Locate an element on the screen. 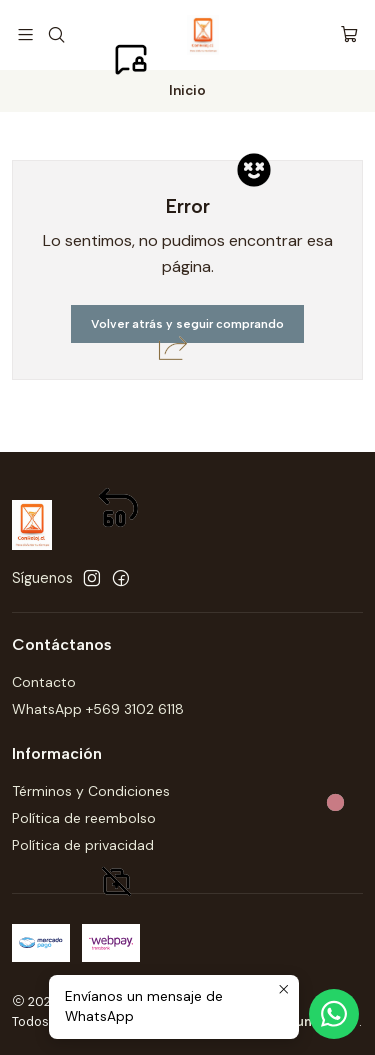 This screenshot has height=1055, width=375. first aid or medical services unavailable is located at coordinates (116, 881).